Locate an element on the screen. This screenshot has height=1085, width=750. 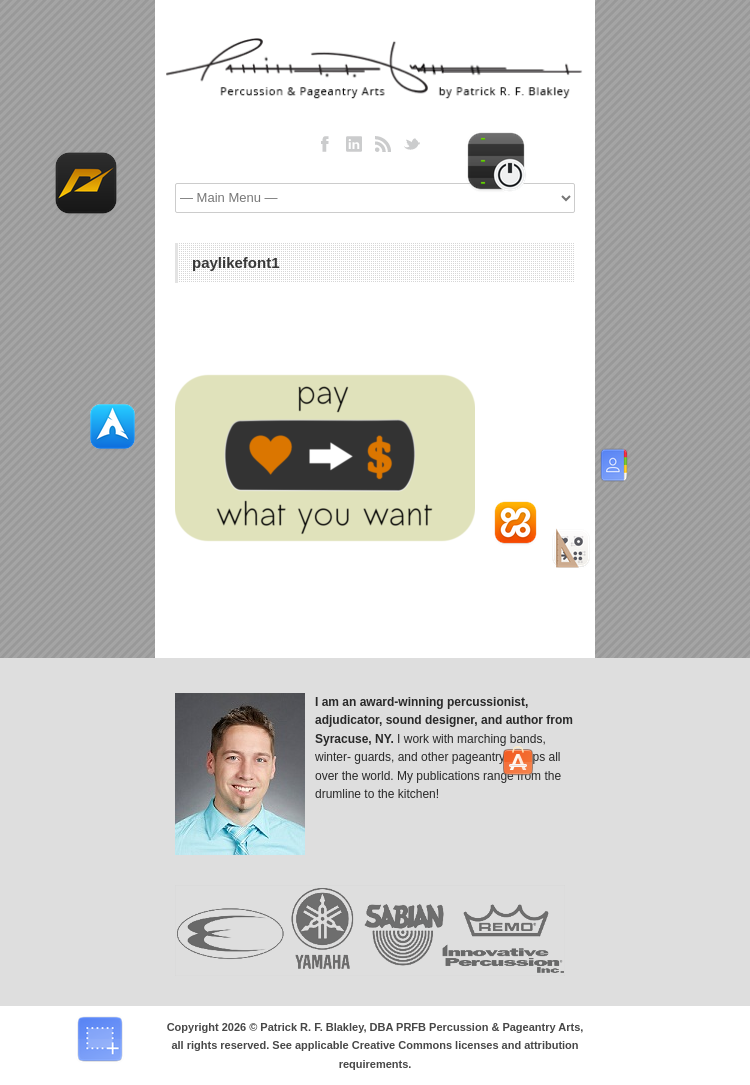
launch arch linux application is located at coordinates (112, 426).